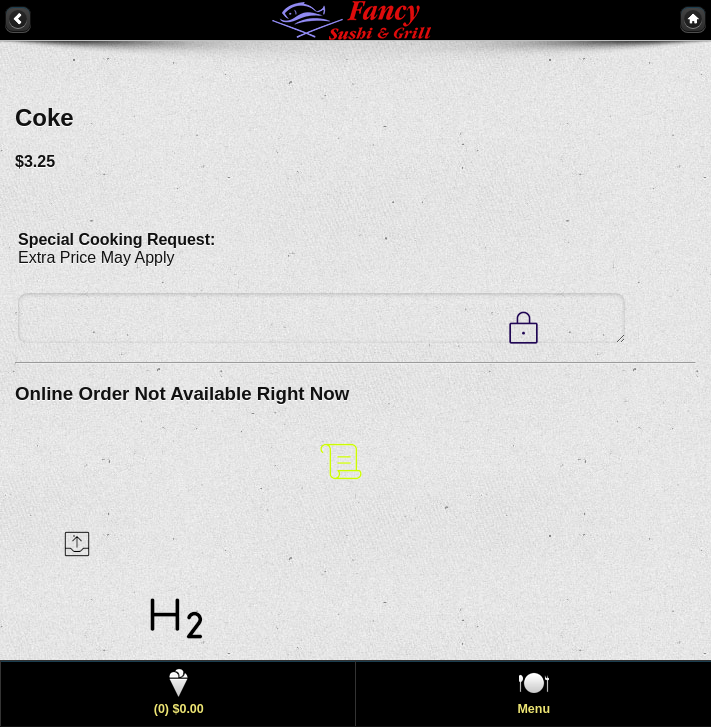 Image resolution: width=711 pixels, height=727 pixels. Describe the element at coordinates (342, 461) in the screenshot. I see `view document or manuscript` at that location.